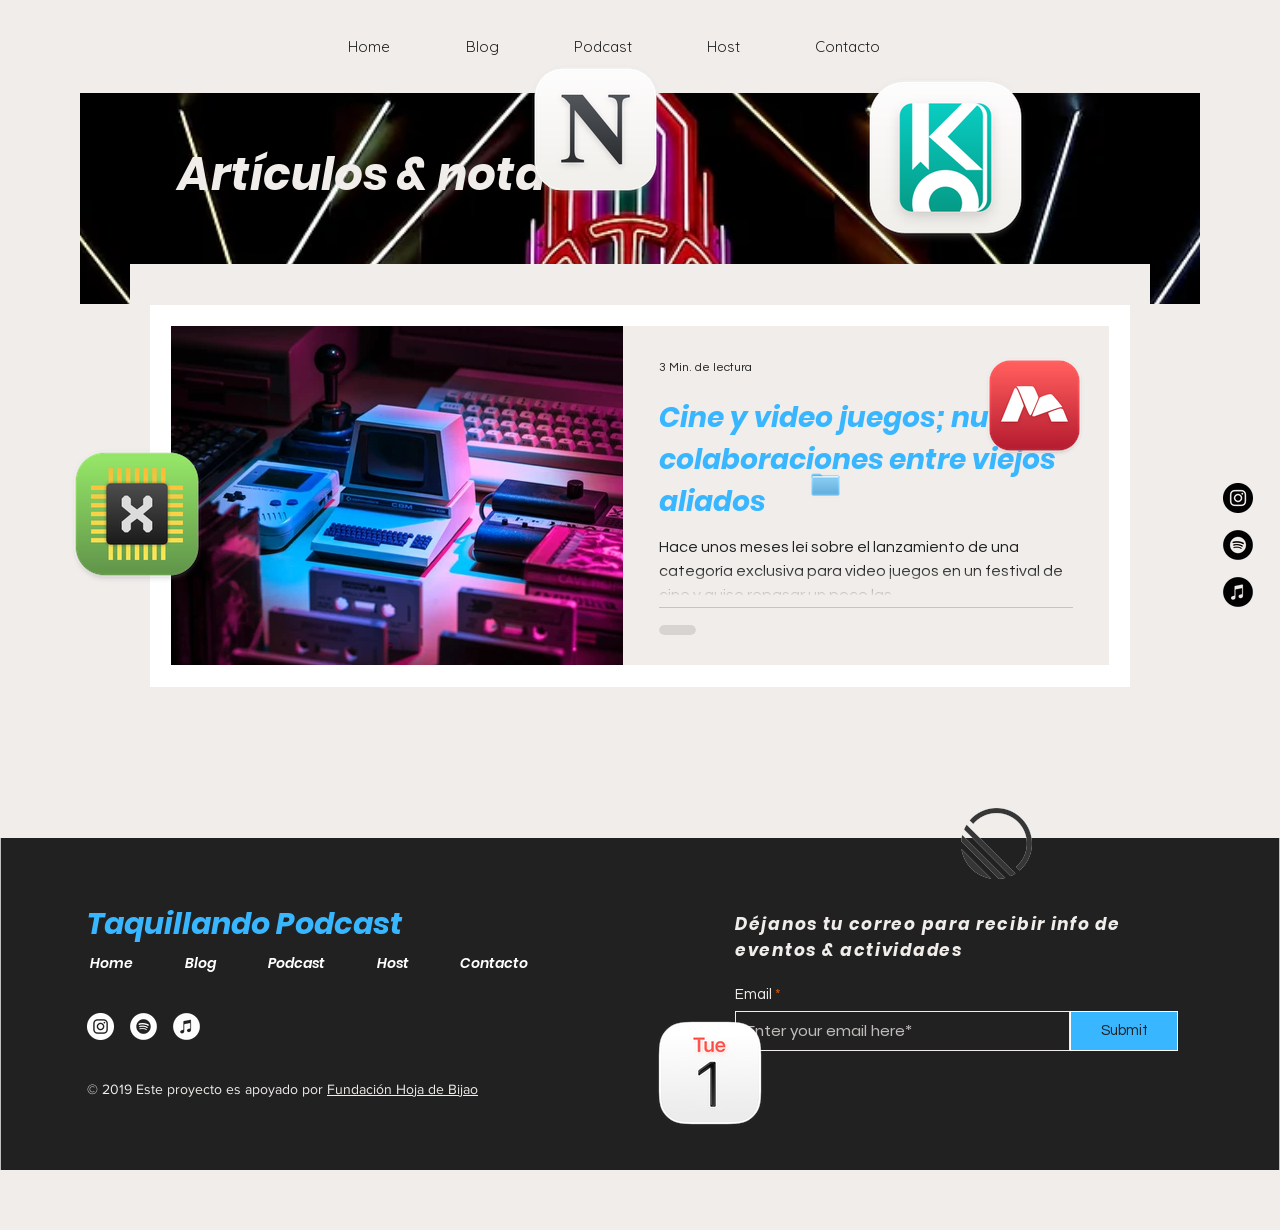 This screenshot has height=1230, width=1280. What do you see at coordinates (595, 129) in the screenshot?
I see `open notion app` at bounding box center [595, 129].